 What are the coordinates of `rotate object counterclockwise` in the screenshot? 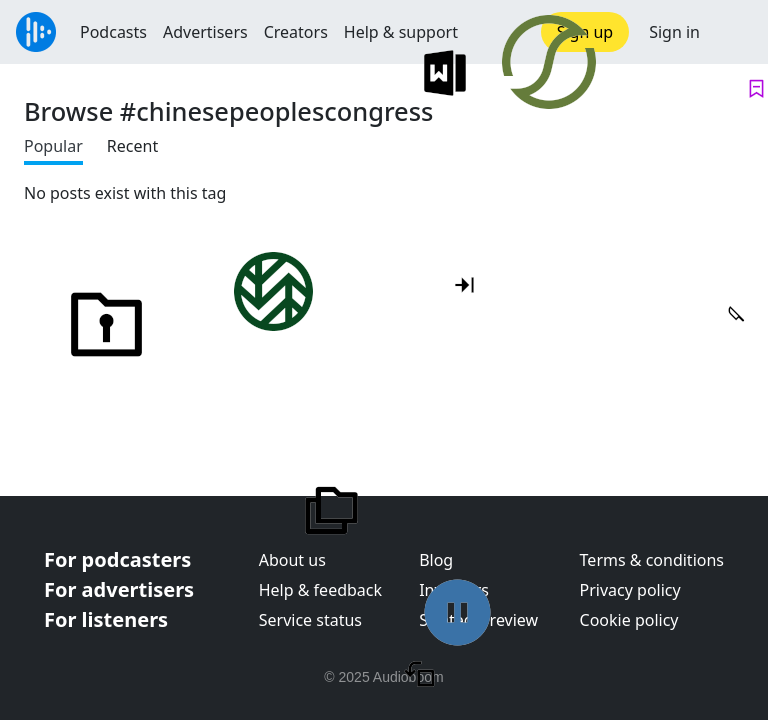 It's located at (420, 674).